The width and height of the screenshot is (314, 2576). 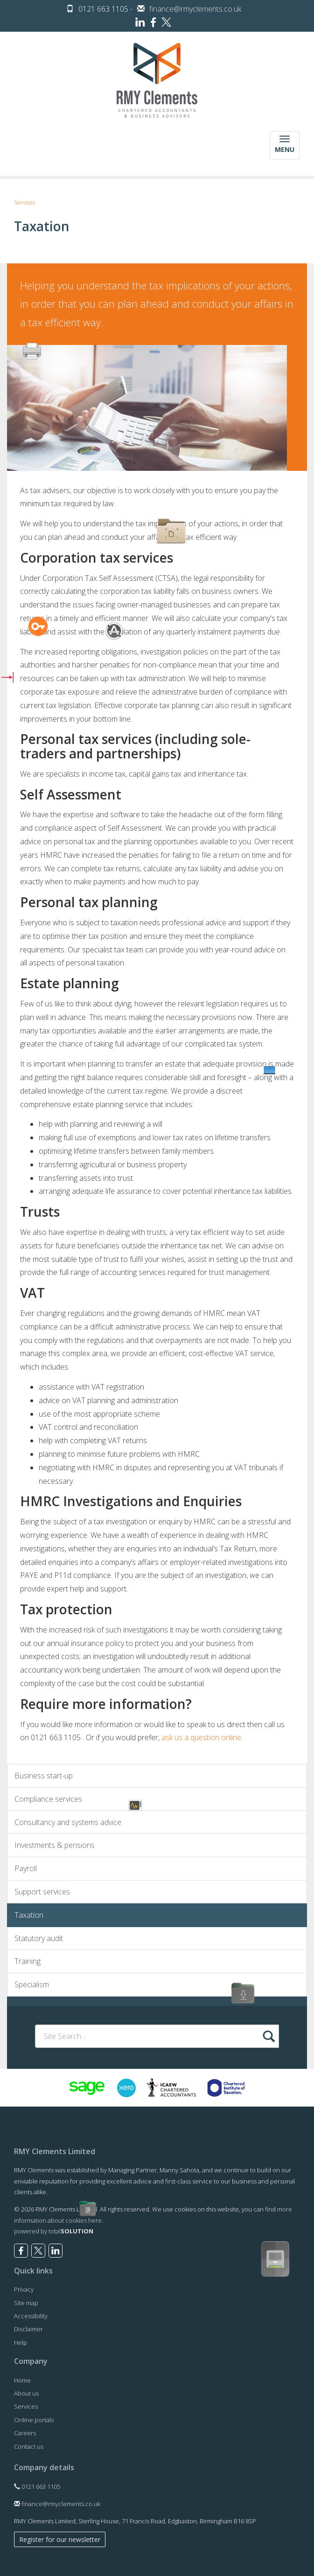 I want to click on access desktop folder contents, so click(x=171, y=532).